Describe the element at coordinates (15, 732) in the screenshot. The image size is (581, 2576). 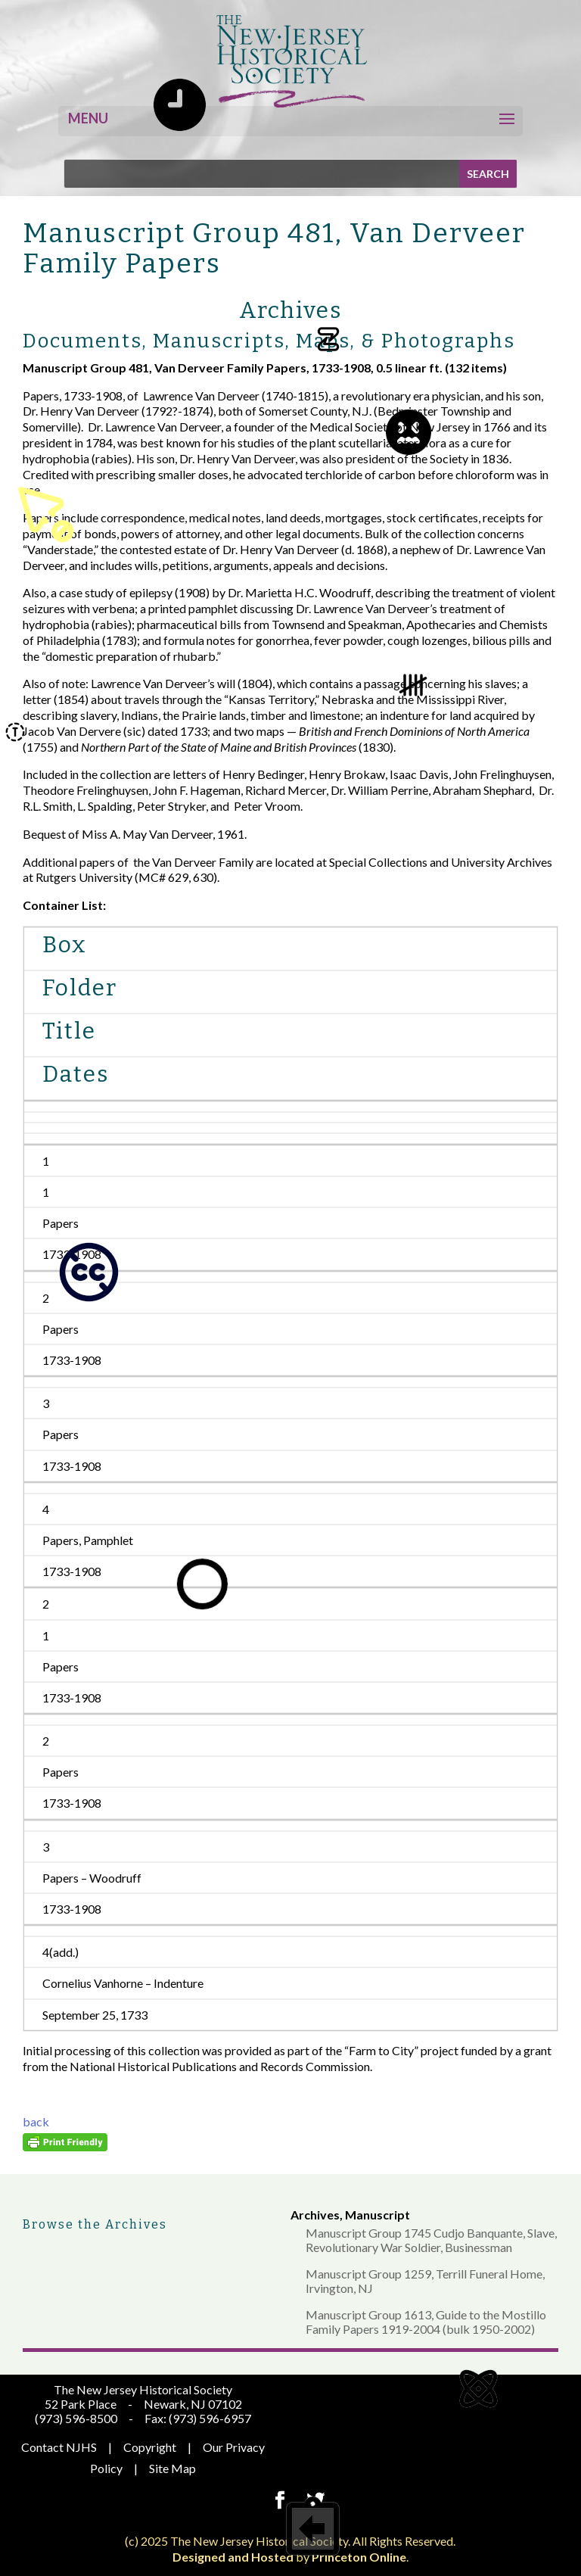
I see `indicates text formatting or typography options` at that location.